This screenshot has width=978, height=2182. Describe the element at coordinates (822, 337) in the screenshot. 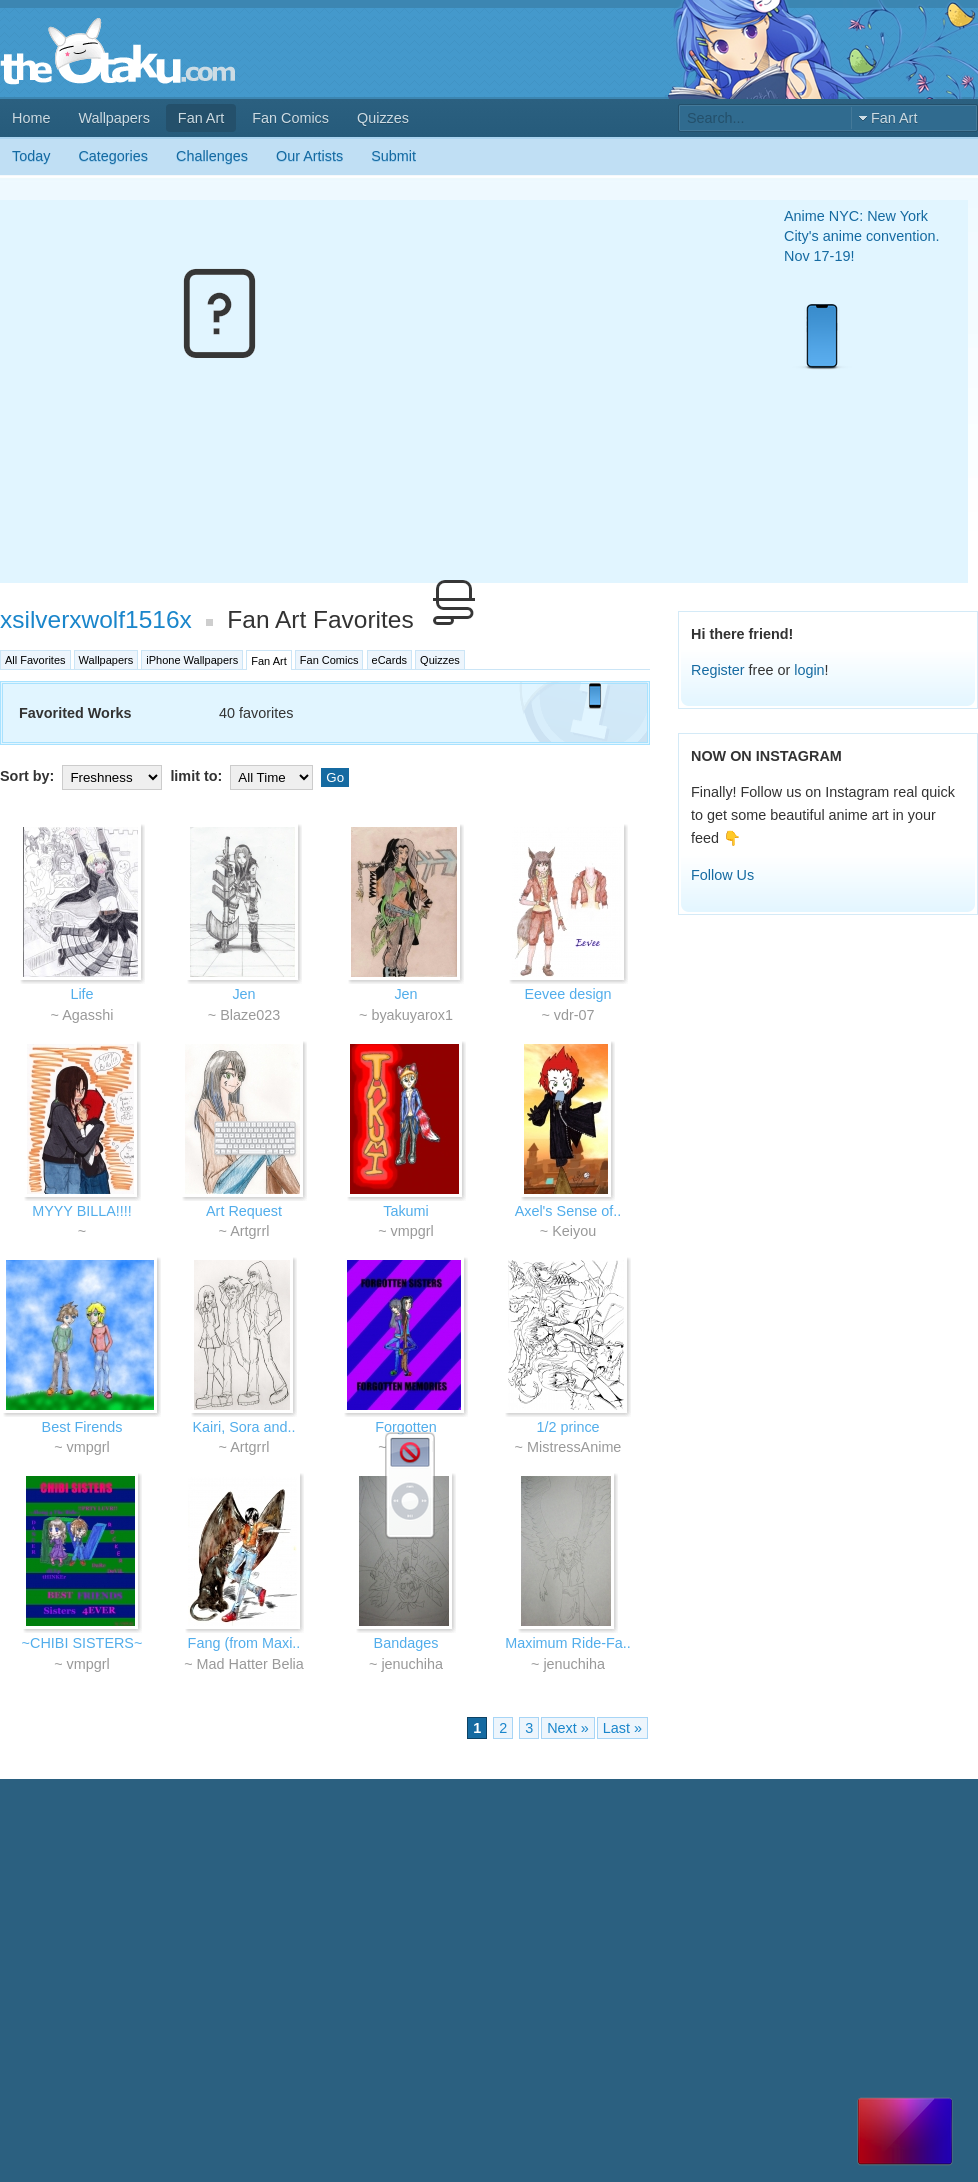

I see `iPhone 13 device icon` at that location.